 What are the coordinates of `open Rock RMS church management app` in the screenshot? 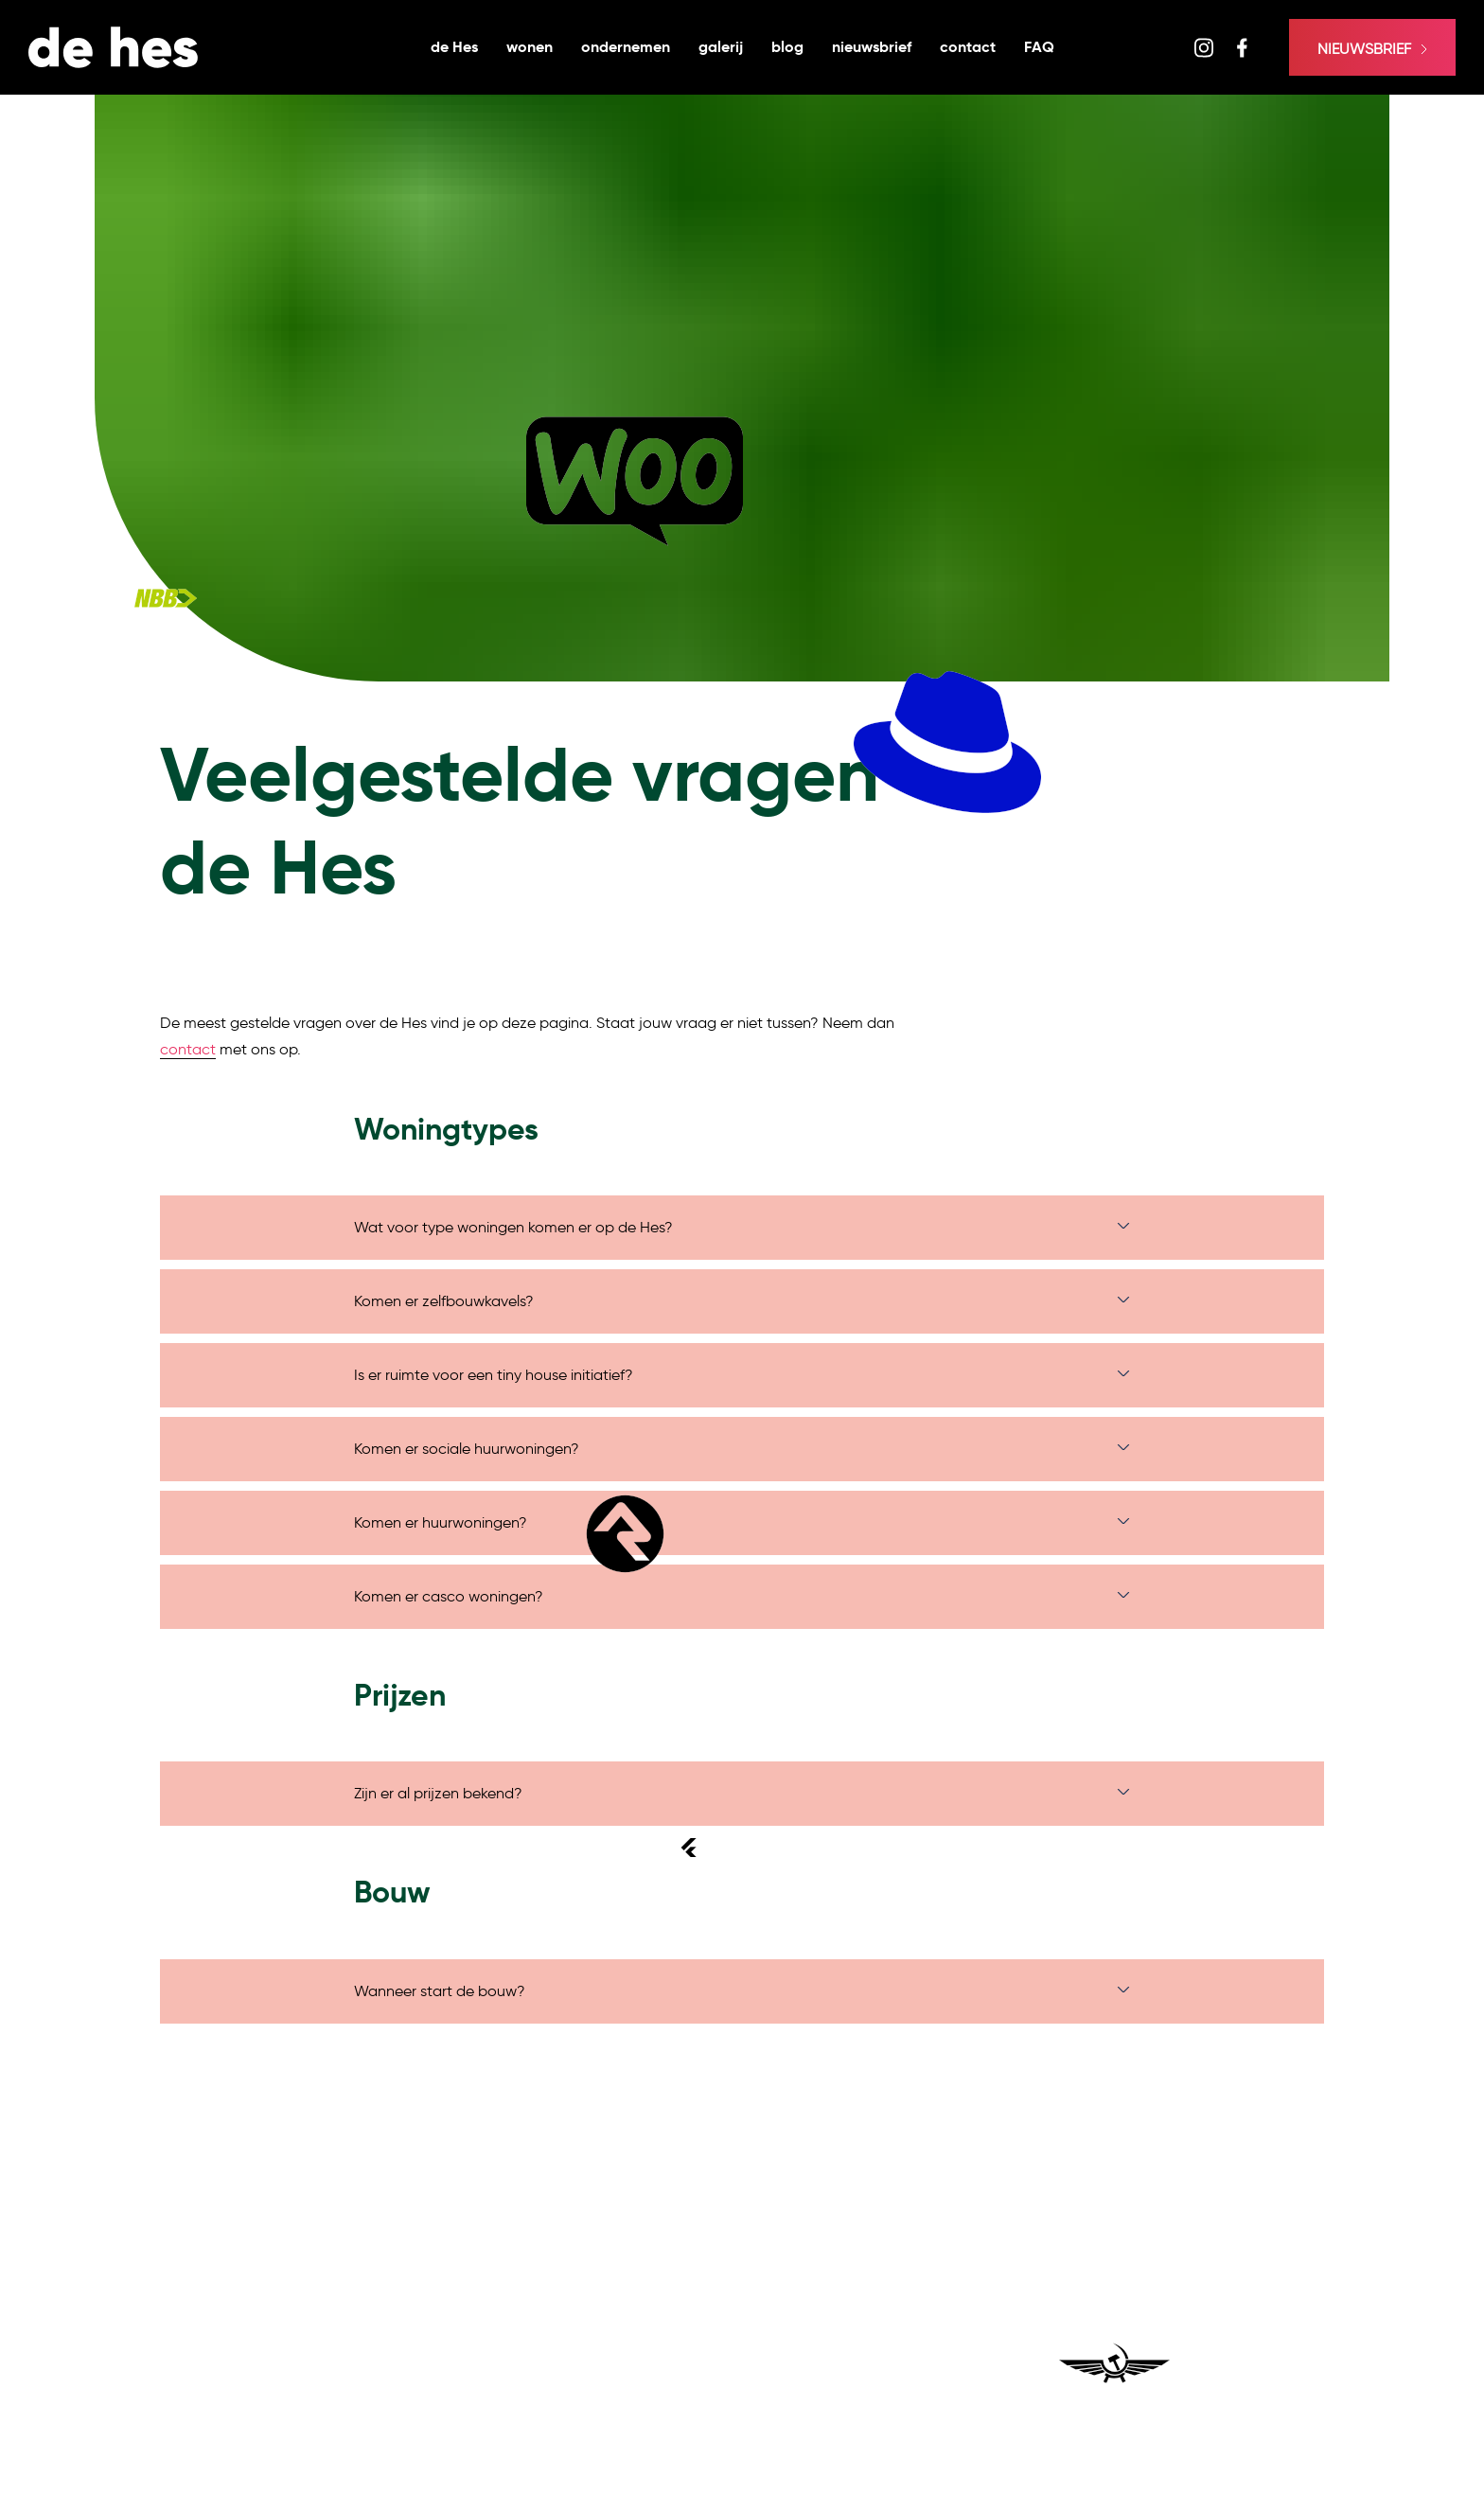 It's located at (625, 1533).